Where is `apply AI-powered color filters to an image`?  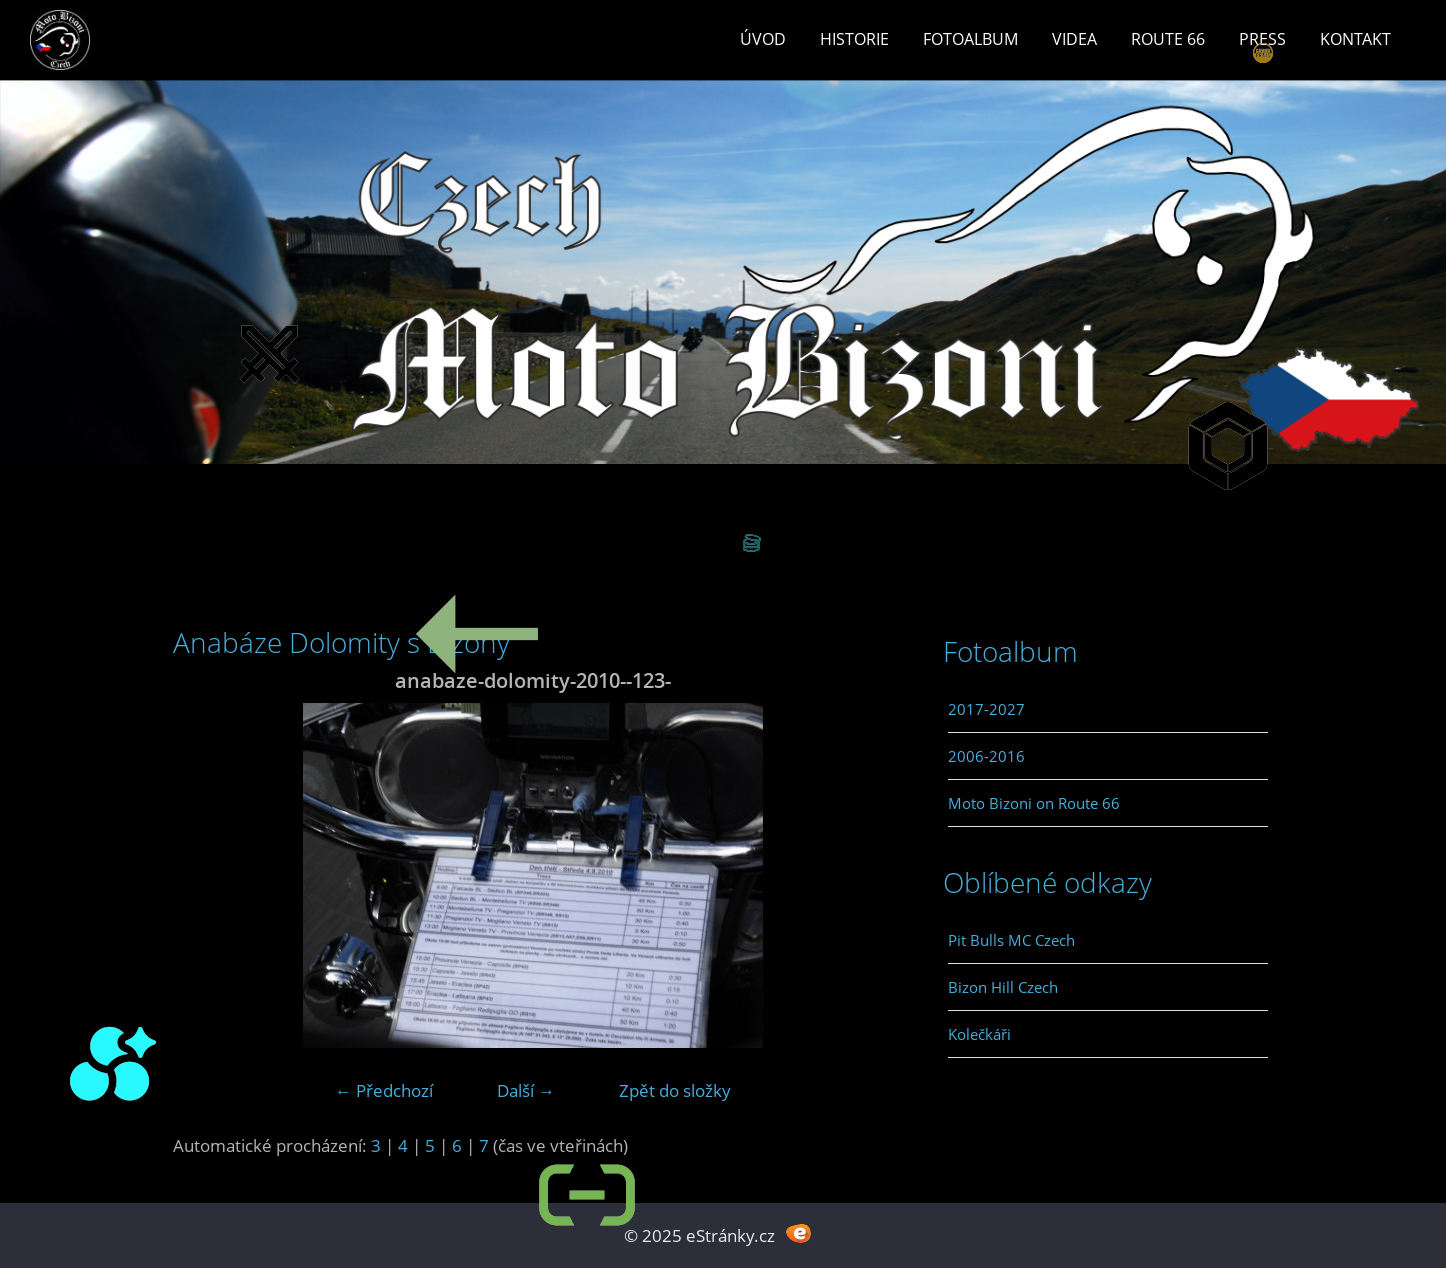 apply AI-powered color filters to an image is located at coordinates (111, 1069).